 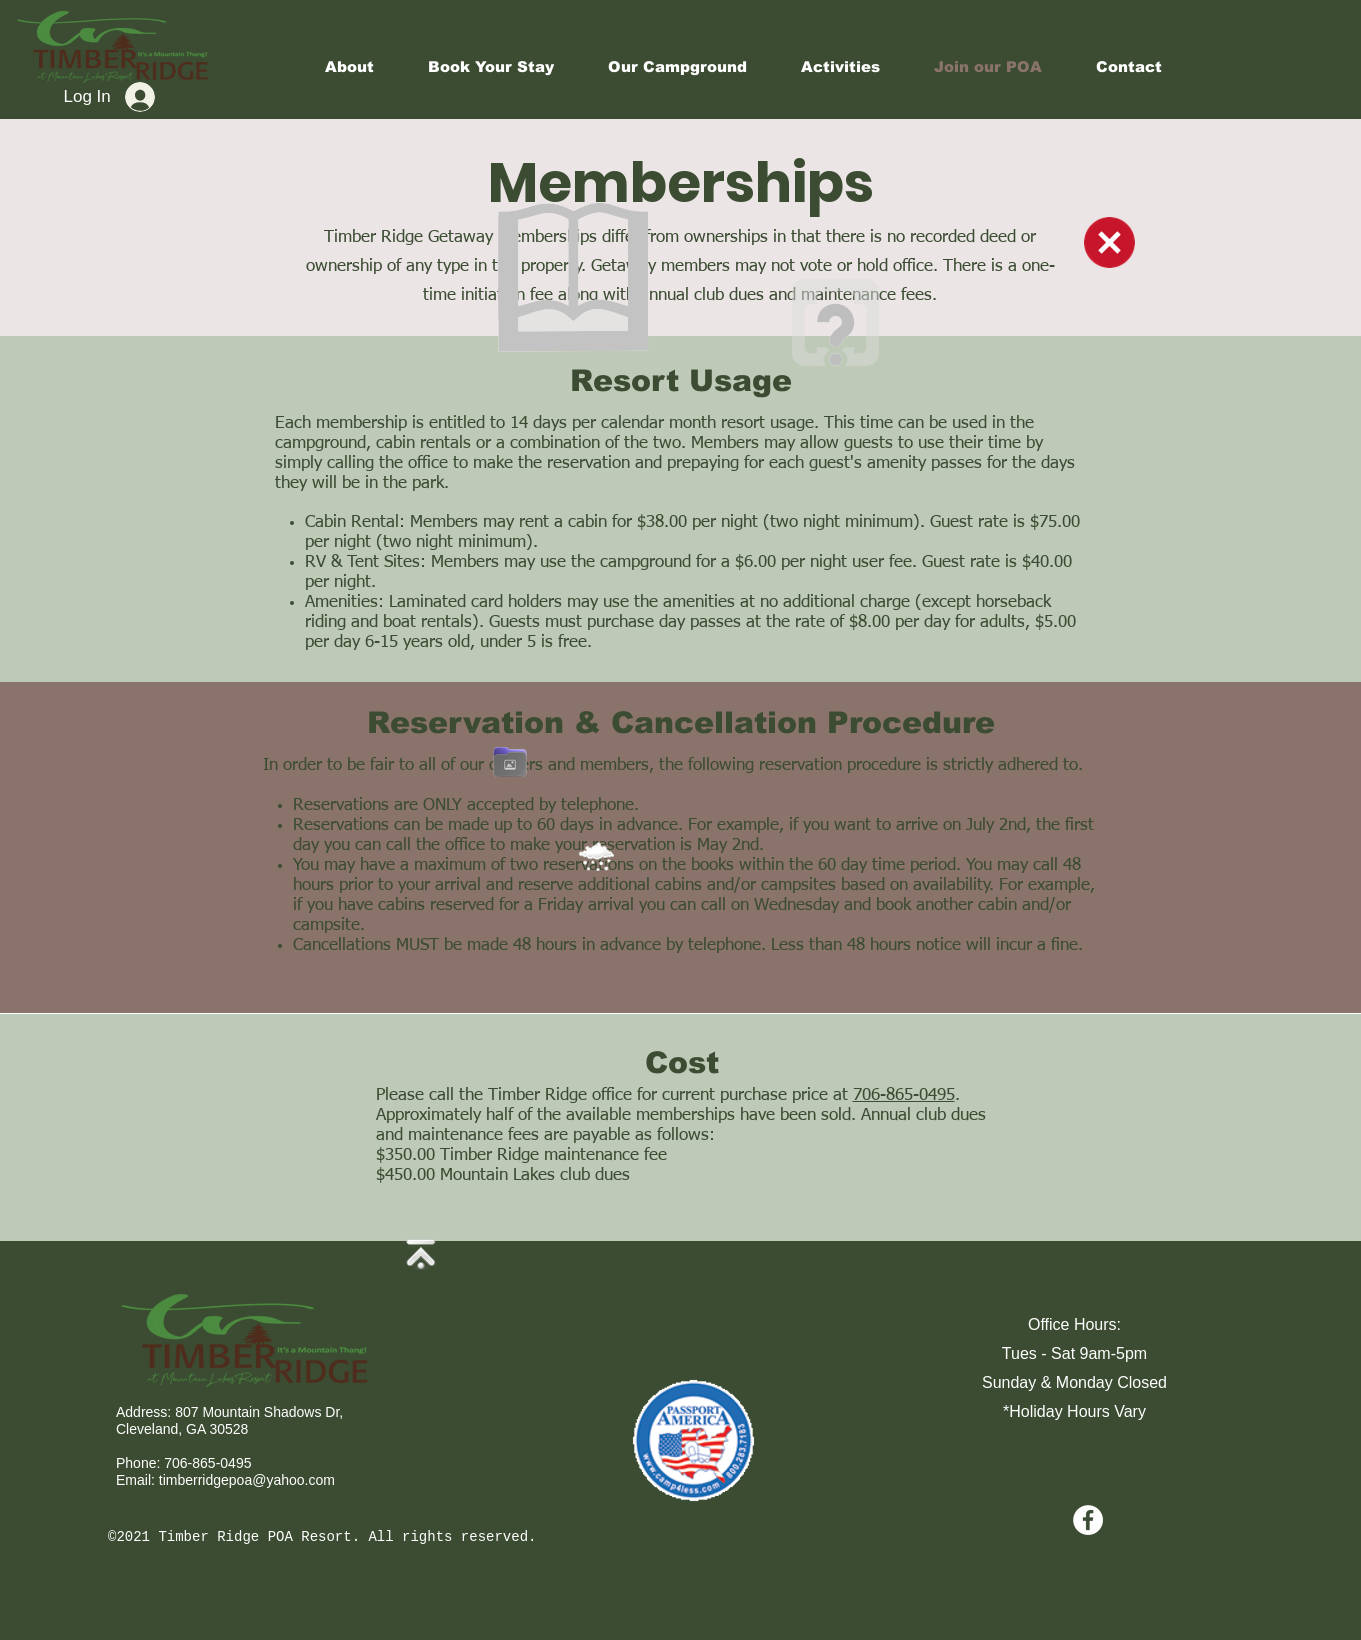 I want to click on scroll to top of page, so click(x=420, y=1254).